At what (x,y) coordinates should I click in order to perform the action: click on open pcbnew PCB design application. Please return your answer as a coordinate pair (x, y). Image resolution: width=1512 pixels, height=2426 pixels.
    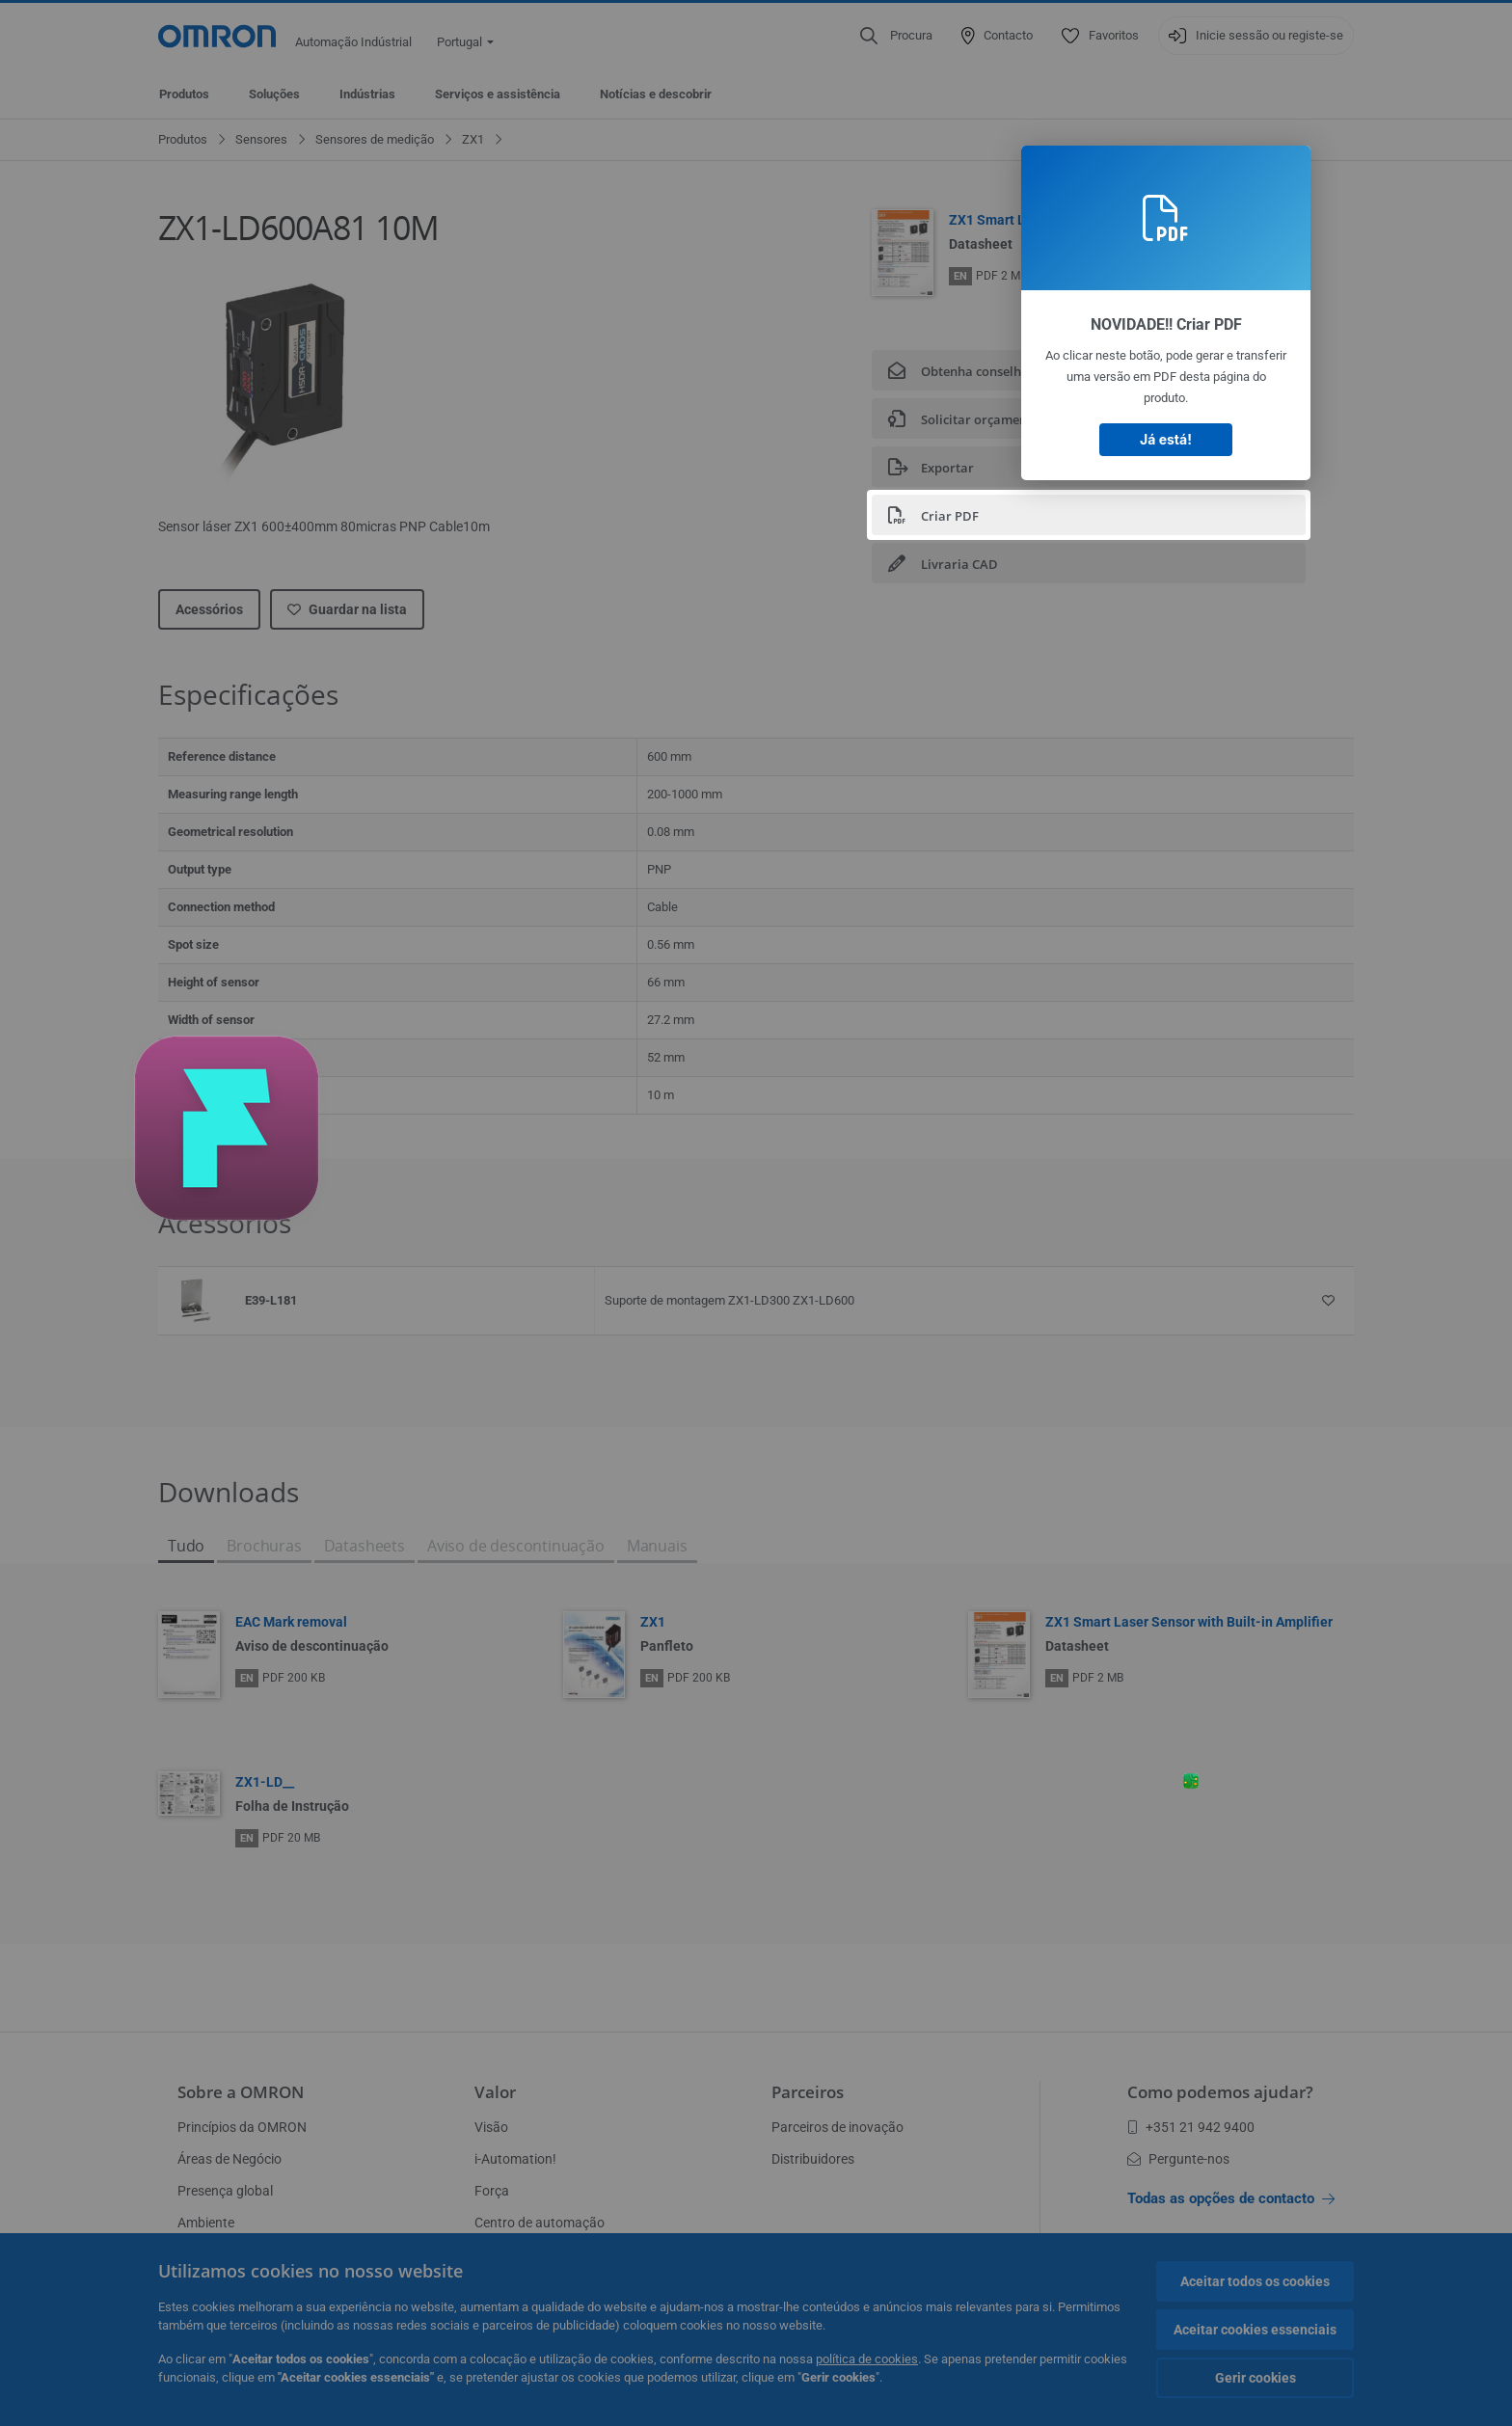
    Looking at the image, I should click on (1191, 1781).